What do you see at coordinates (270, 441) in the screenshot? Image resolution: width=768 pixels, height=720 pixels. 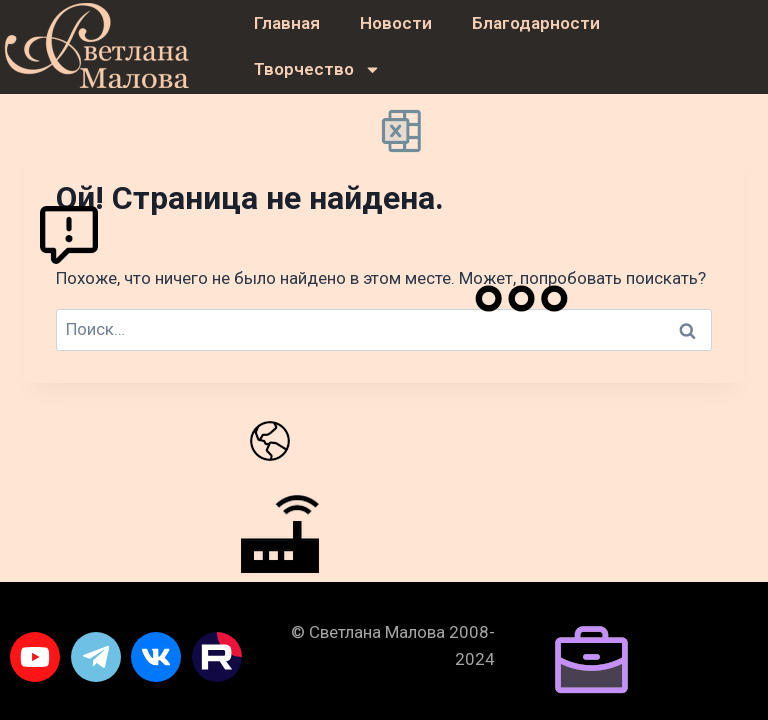 I see `switch to western hemisphere region` at bounding box center [270, 441].